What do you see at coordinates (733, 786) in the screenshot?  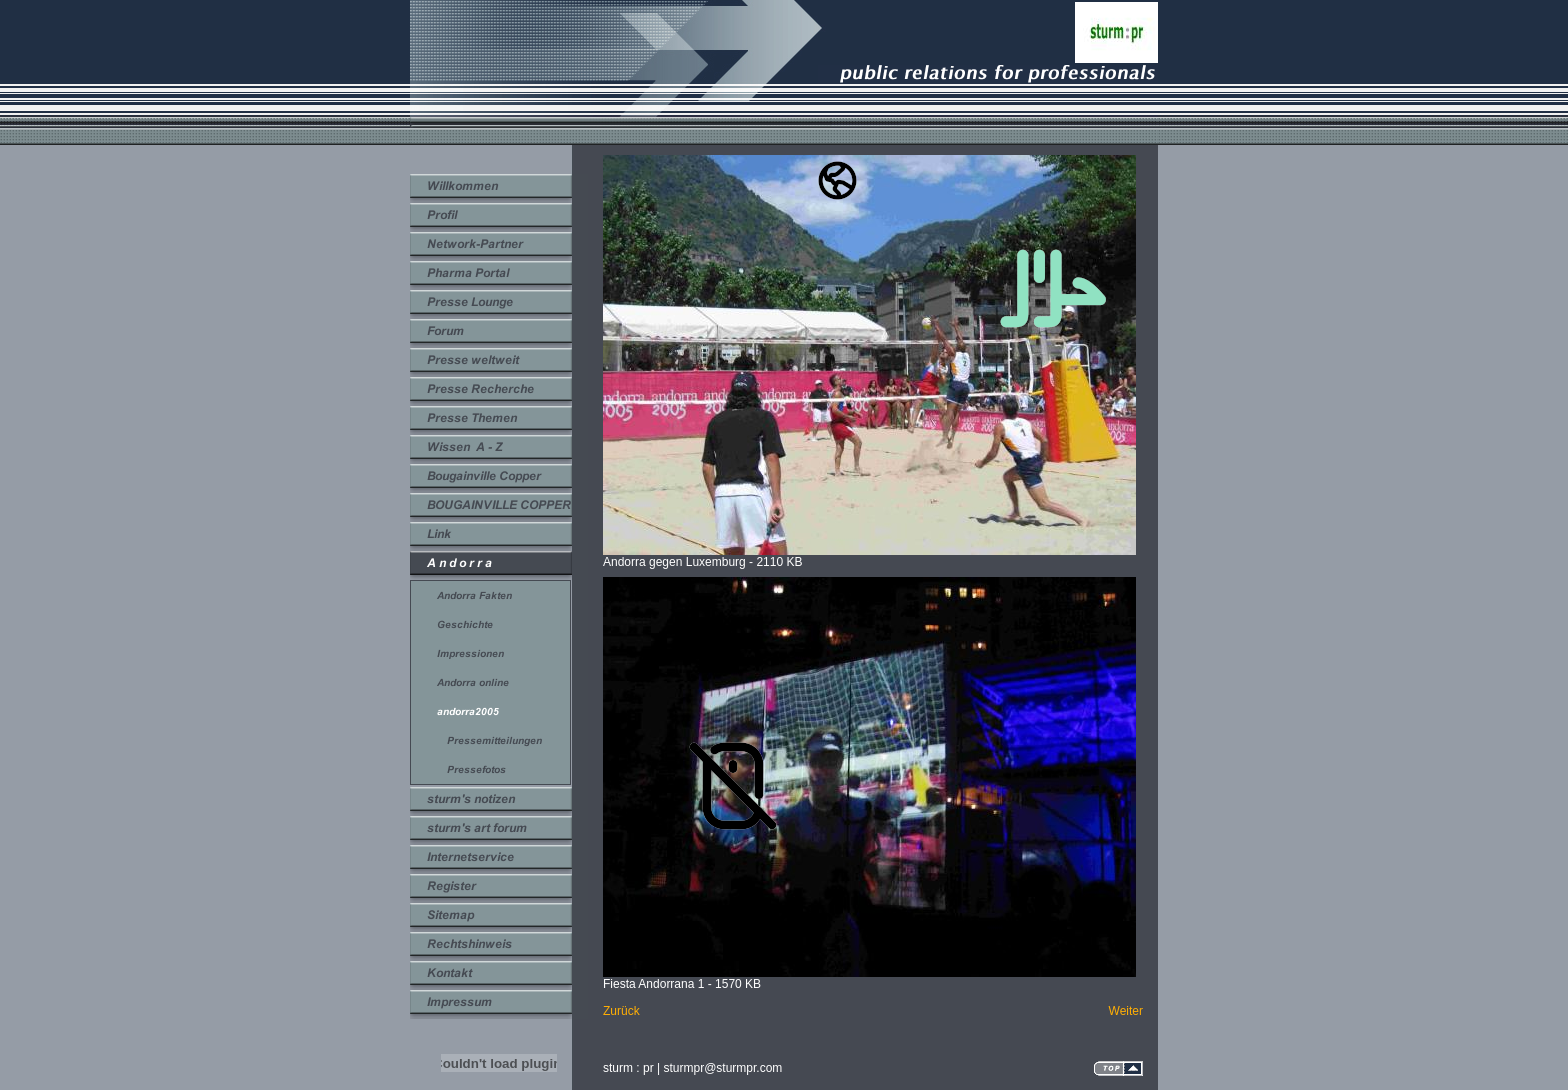 I see `mouse input disabled or disconnected` at bounding box center [733, 786].